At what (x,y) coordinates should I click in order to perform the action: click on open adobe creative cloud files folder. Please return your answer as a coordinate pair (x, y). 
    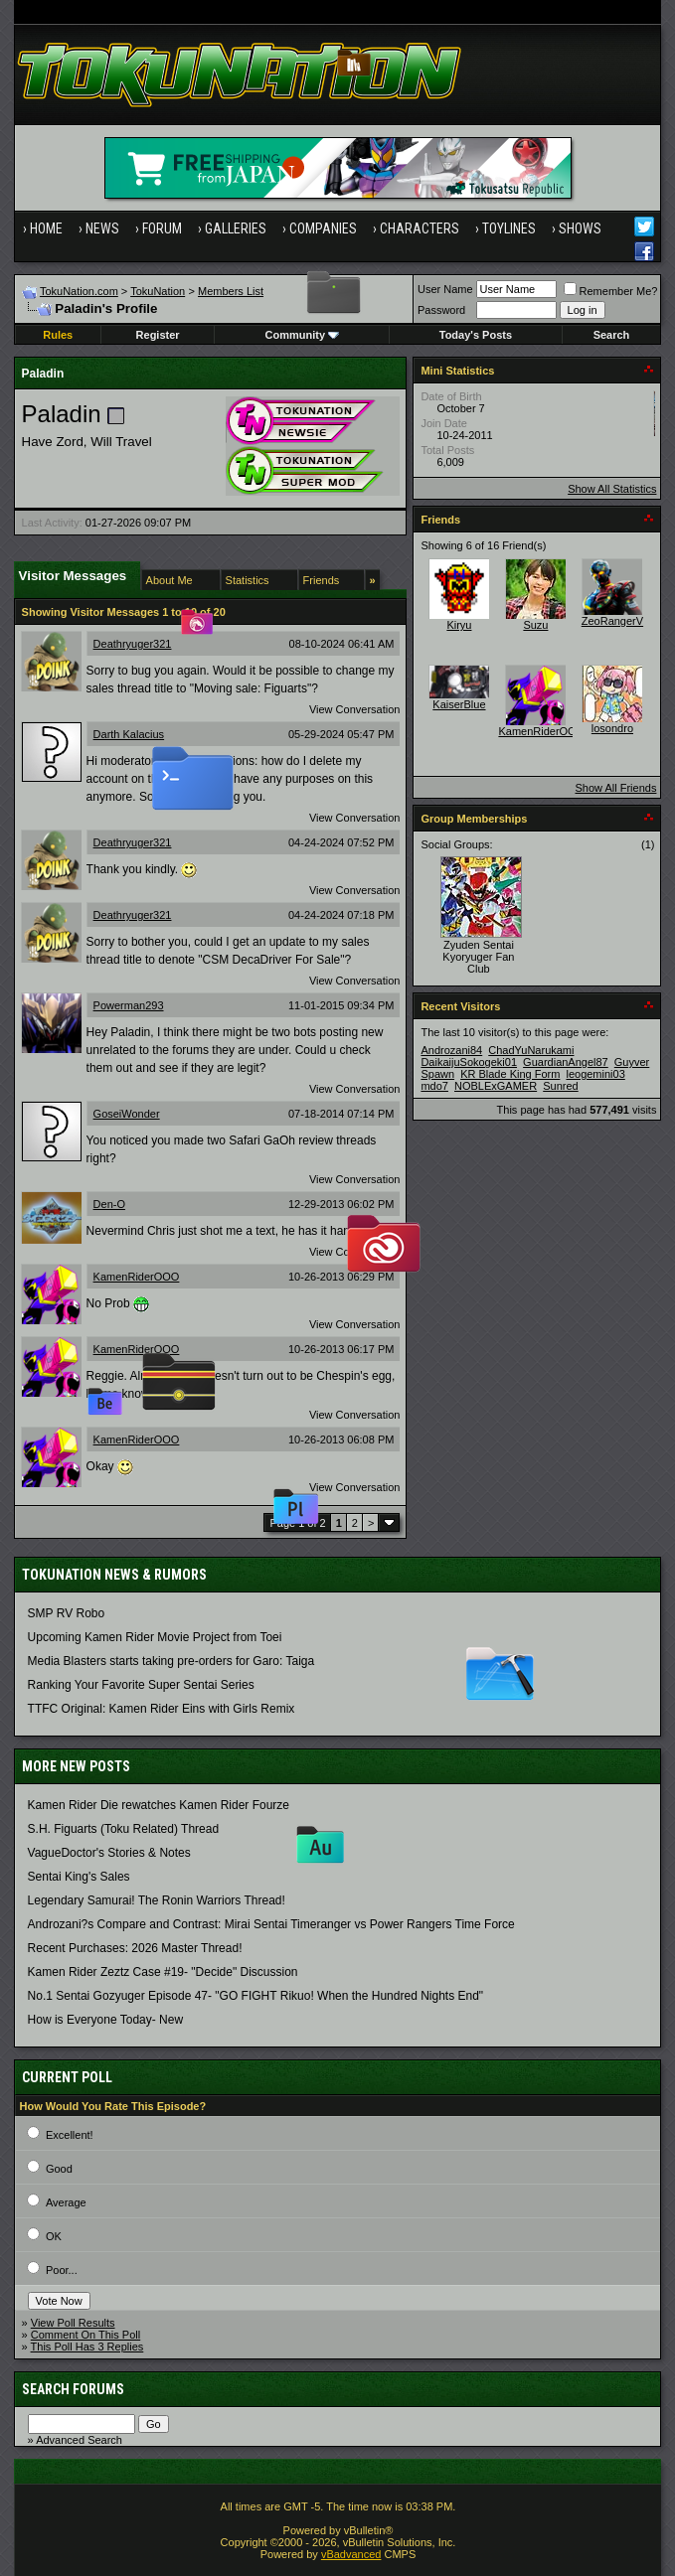
    Looking at the image, I should click on (383, 1245).